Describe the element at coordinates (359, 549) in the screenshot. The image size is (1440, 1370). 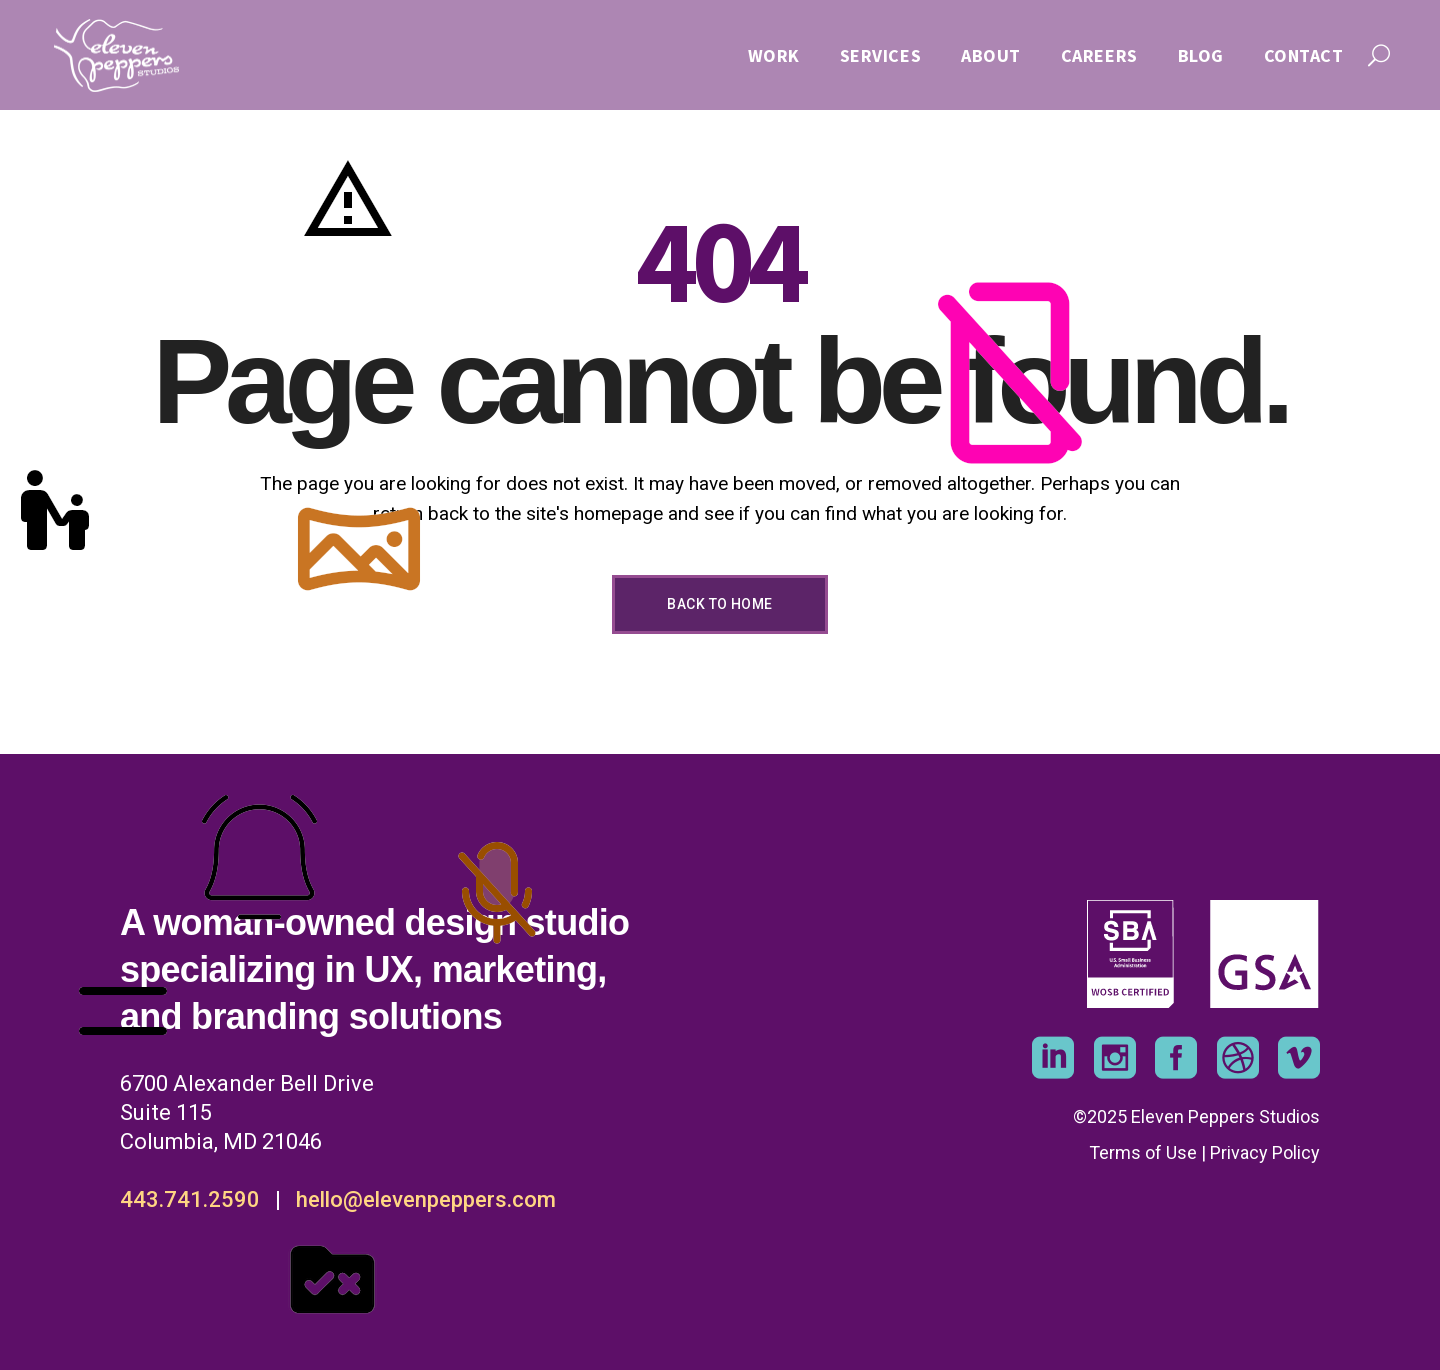
I see `view panorama or wide-angle photos` at that location.